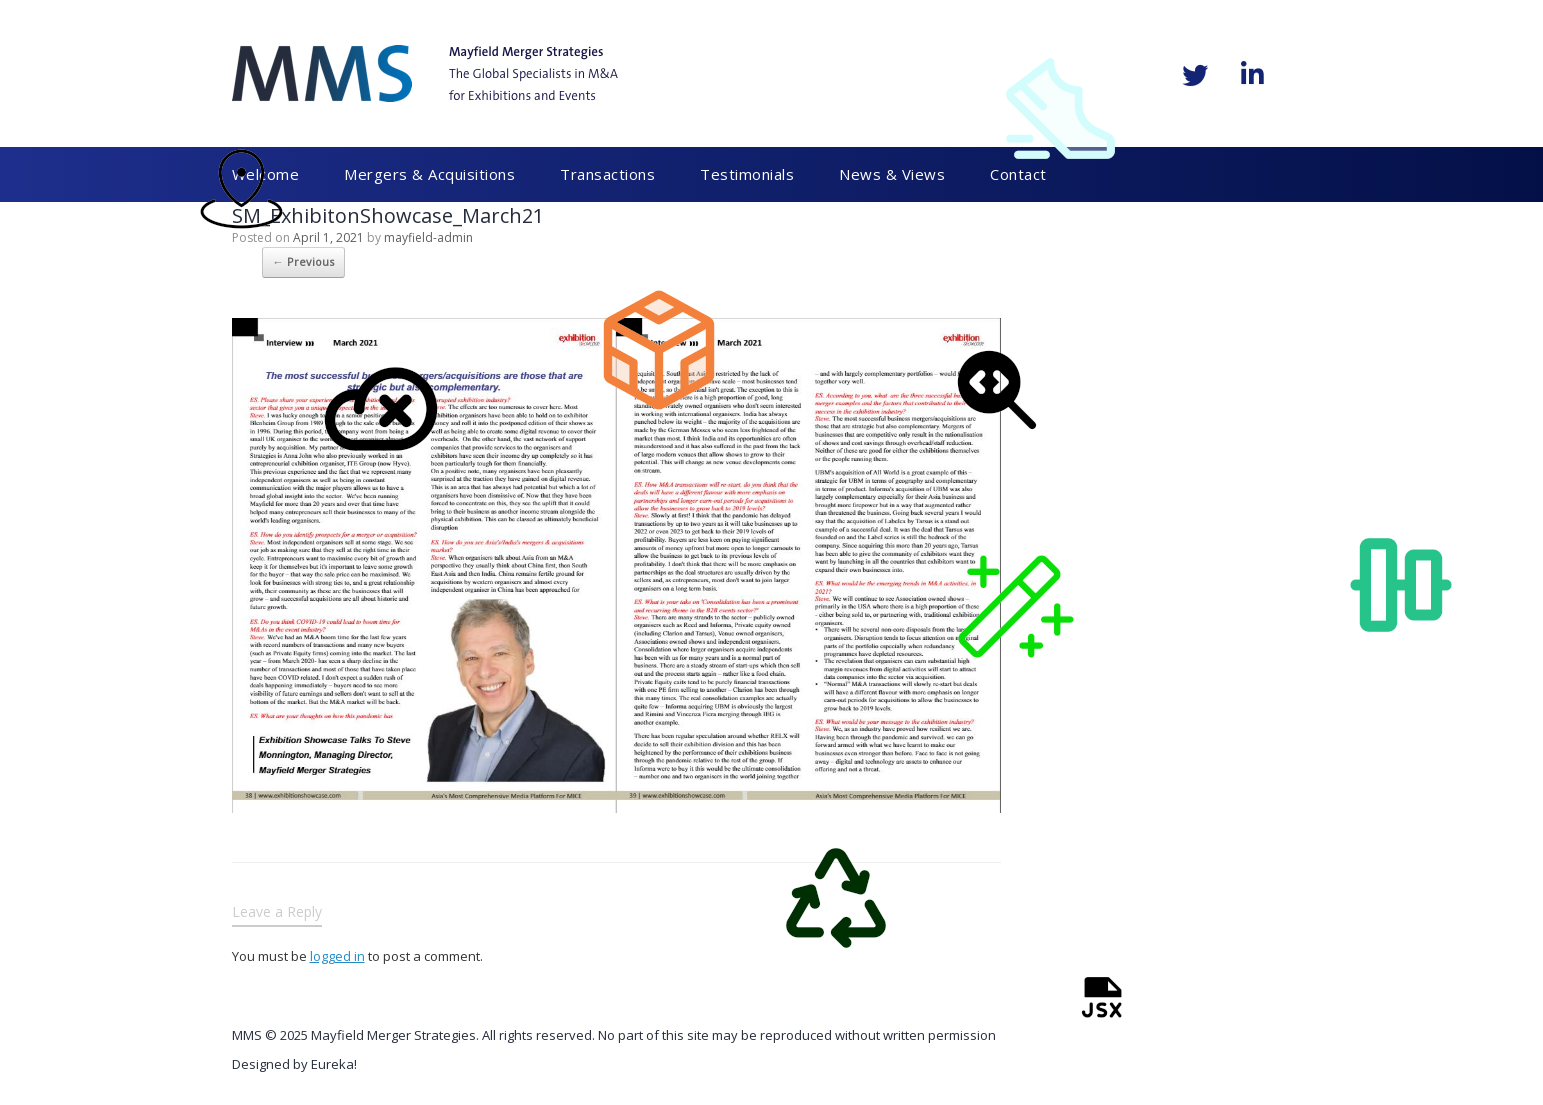 The width and height of the screenshot is (1543, 1105). Describe the element at coordinates (836, 898) in the screenshot. I see `recycle or move item to trash` at that location.